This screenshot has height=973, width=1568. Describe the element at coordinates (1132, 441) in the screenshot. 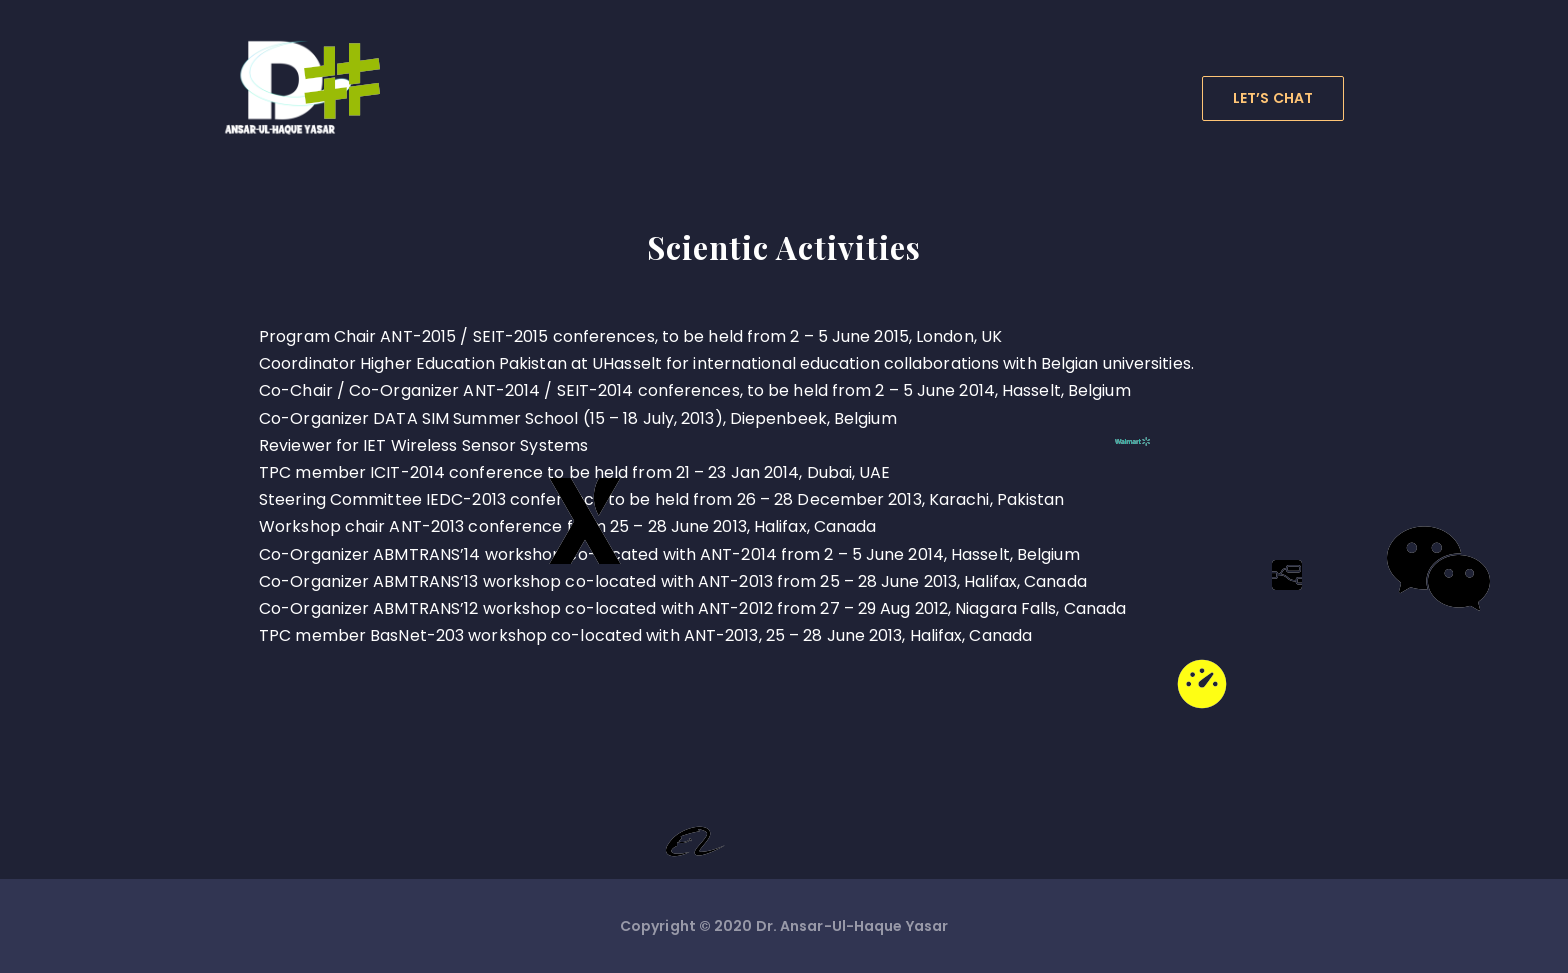

I see `open the Walmart app` at that location.